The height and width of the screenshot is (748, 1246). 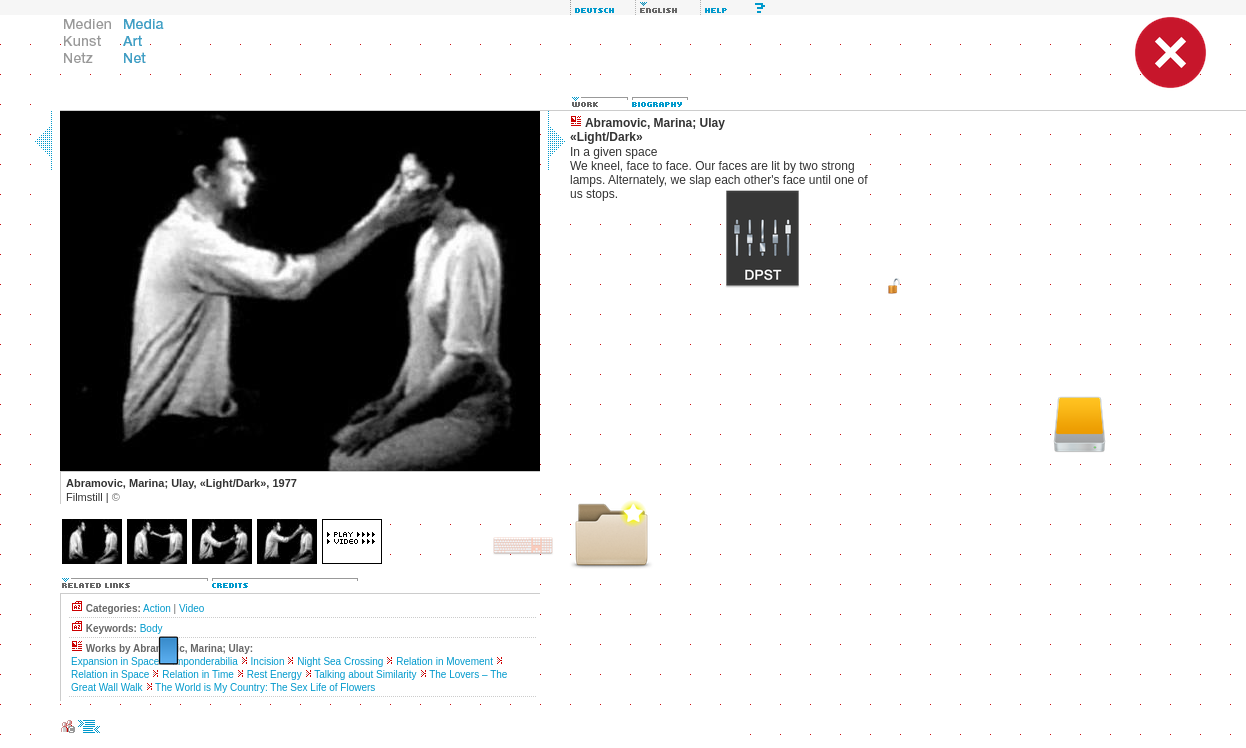 What do you see at coordinates (762, 240) in the screenshot?
I see `open GarageBand audio mixing controls` at bounding box center [762, 240].